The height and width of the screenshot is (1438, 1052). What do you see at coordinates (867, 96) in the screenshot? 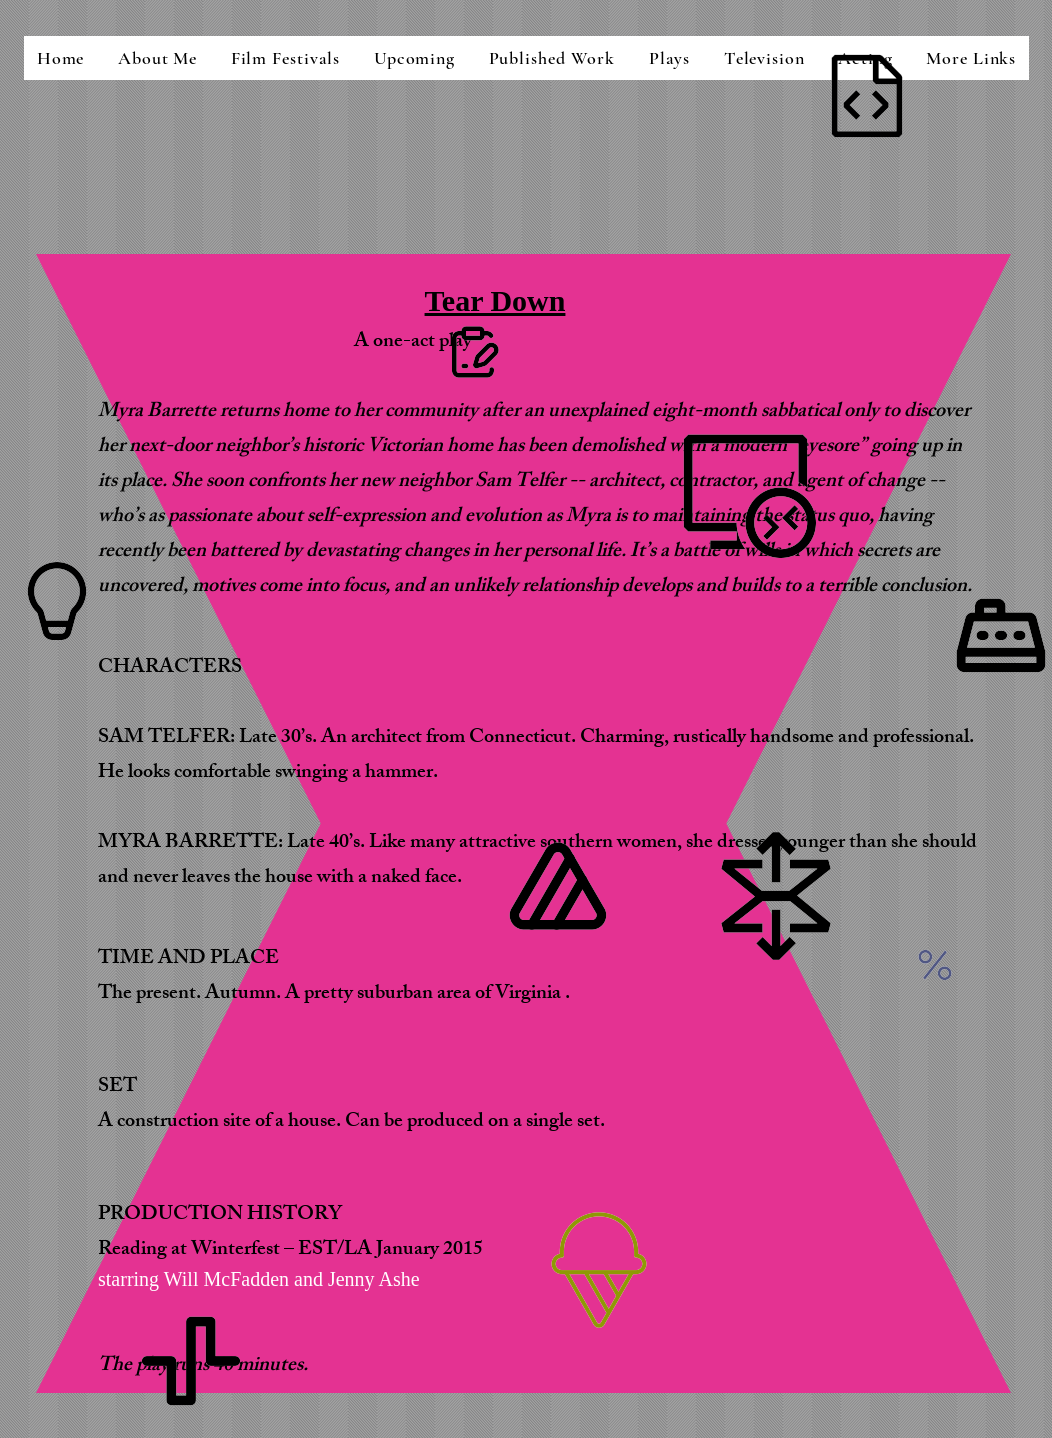
I see `view or access code gists` at bounding box center [867, 96].